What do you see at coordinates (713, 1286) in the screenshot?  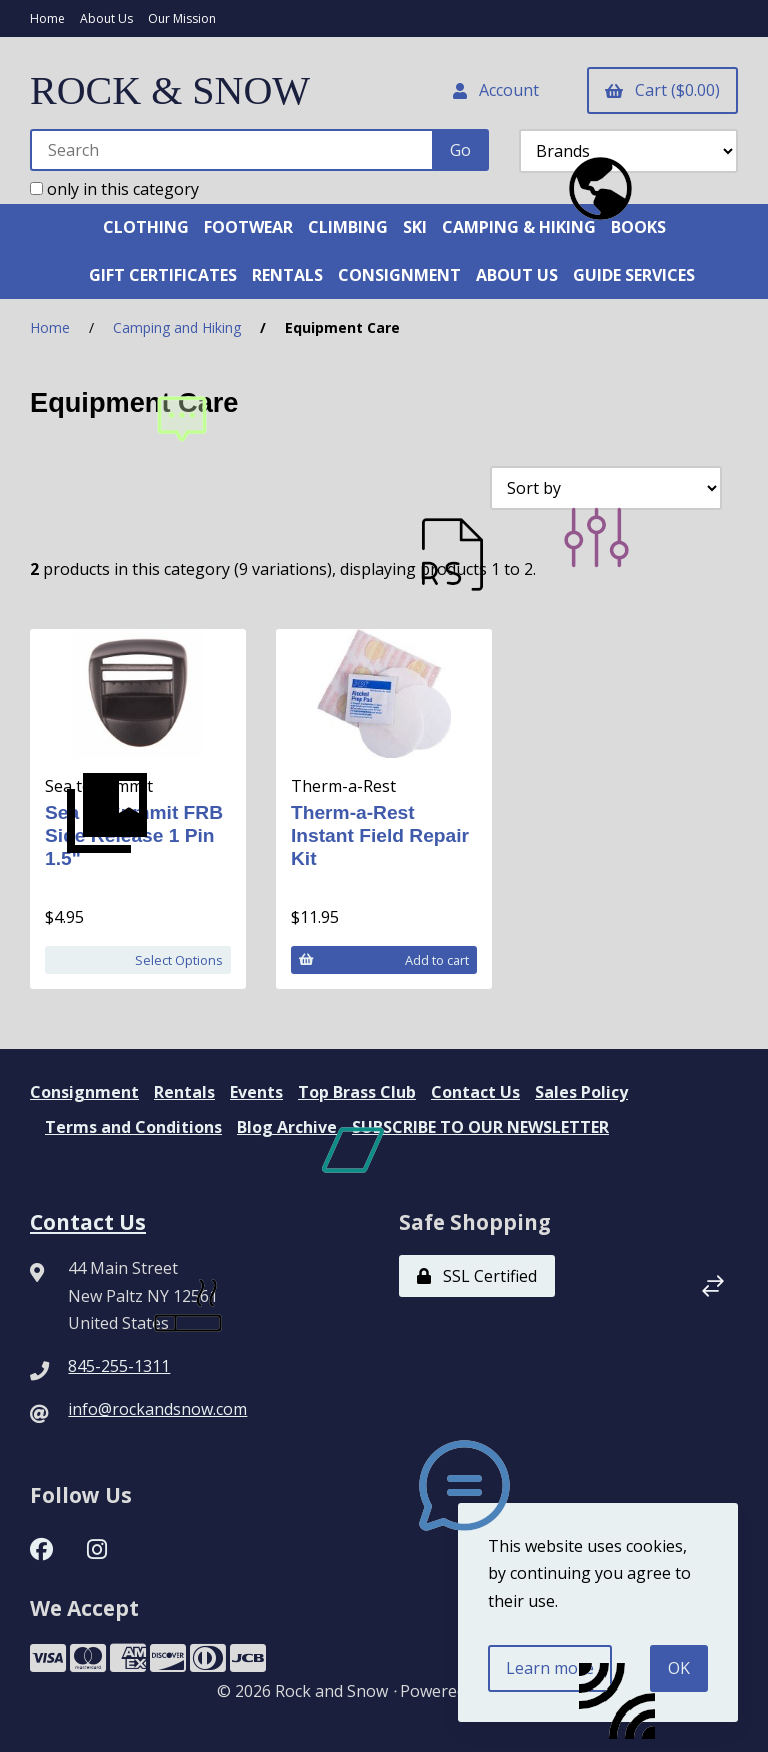 I see `swap or exchange items` at bounding box center [713, 1286].